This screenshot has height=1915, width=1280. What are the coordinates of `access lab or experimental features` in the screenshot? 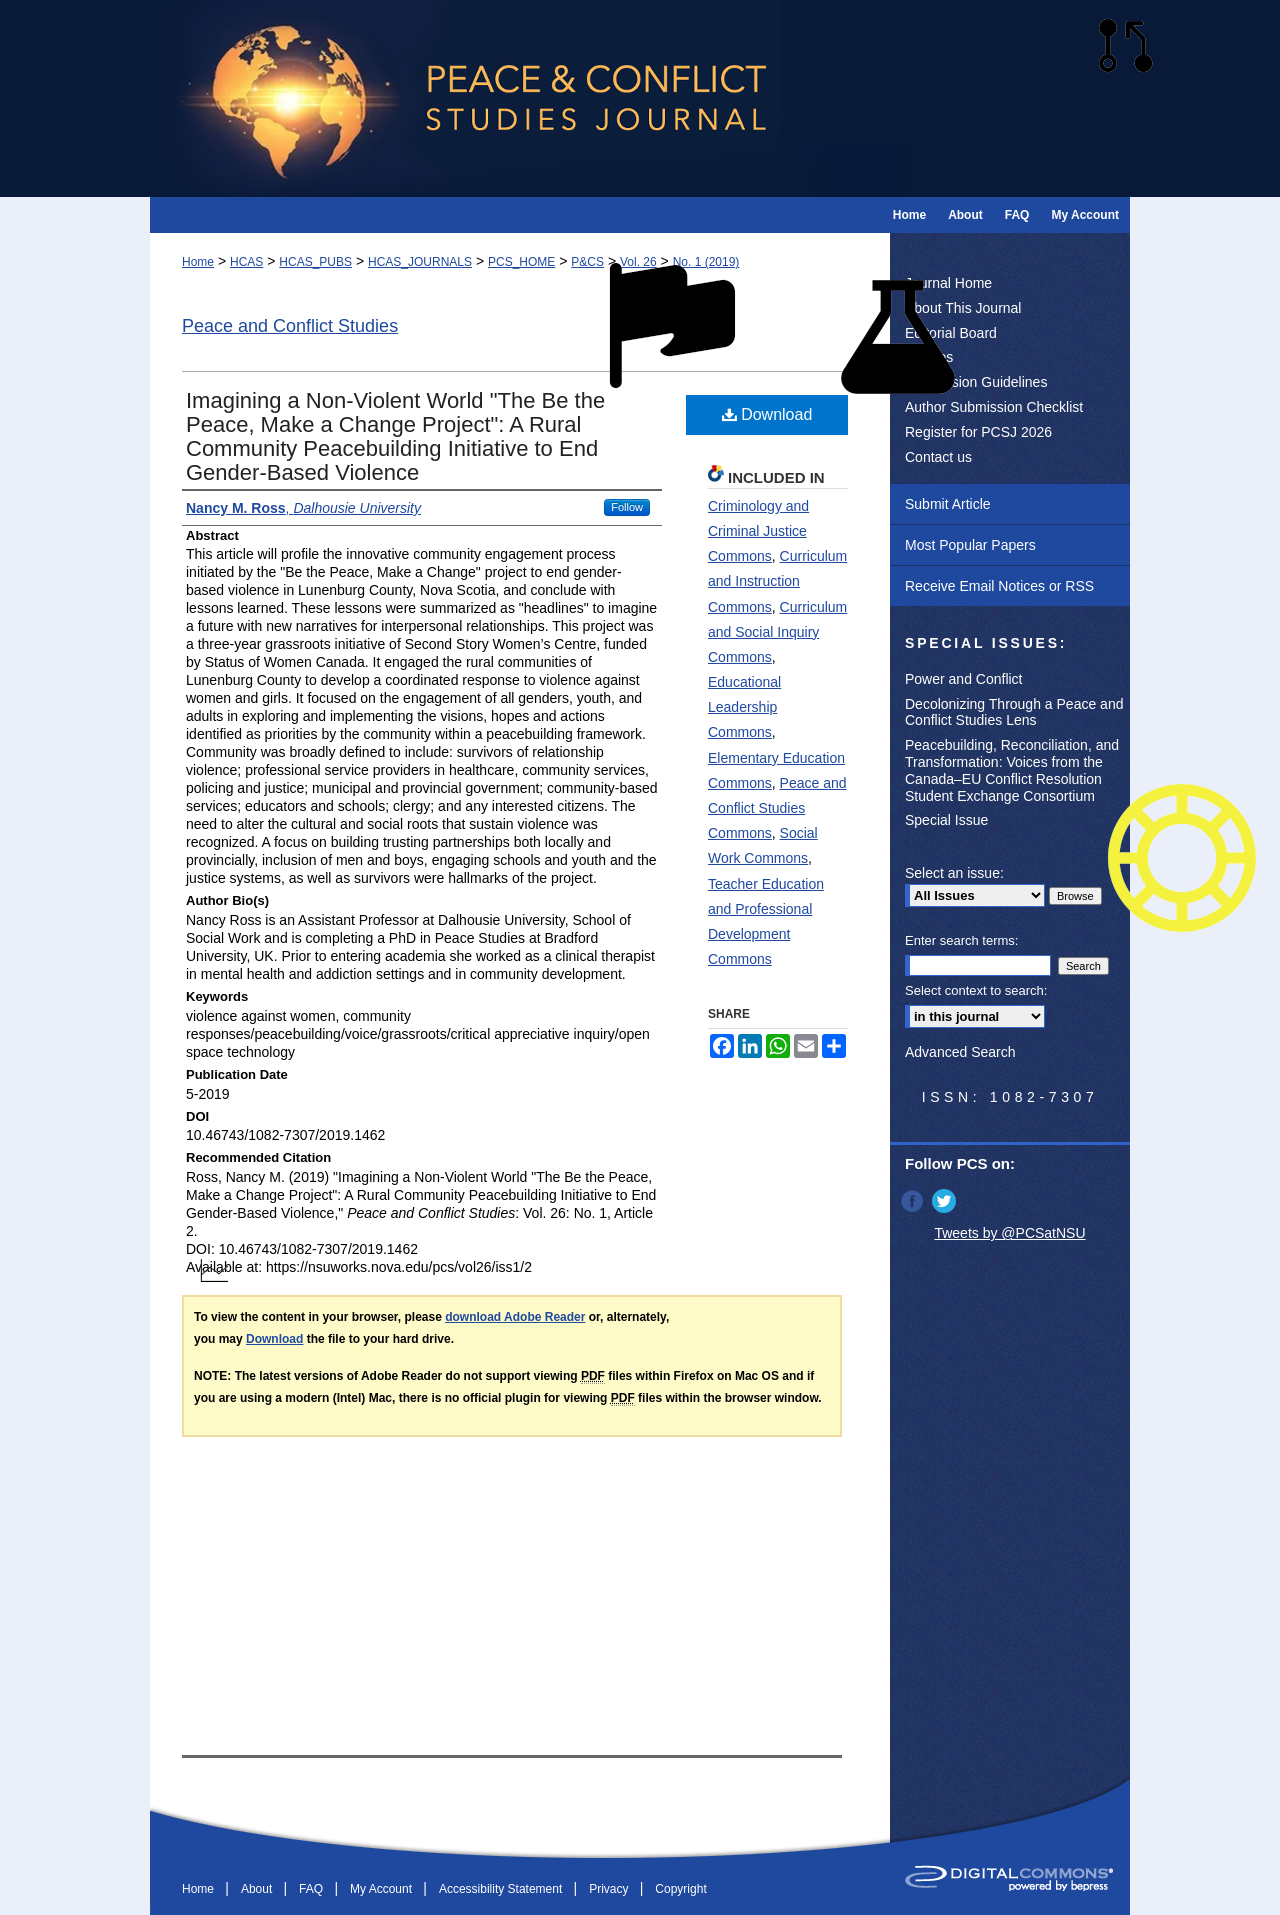 It's located at (898, 337).